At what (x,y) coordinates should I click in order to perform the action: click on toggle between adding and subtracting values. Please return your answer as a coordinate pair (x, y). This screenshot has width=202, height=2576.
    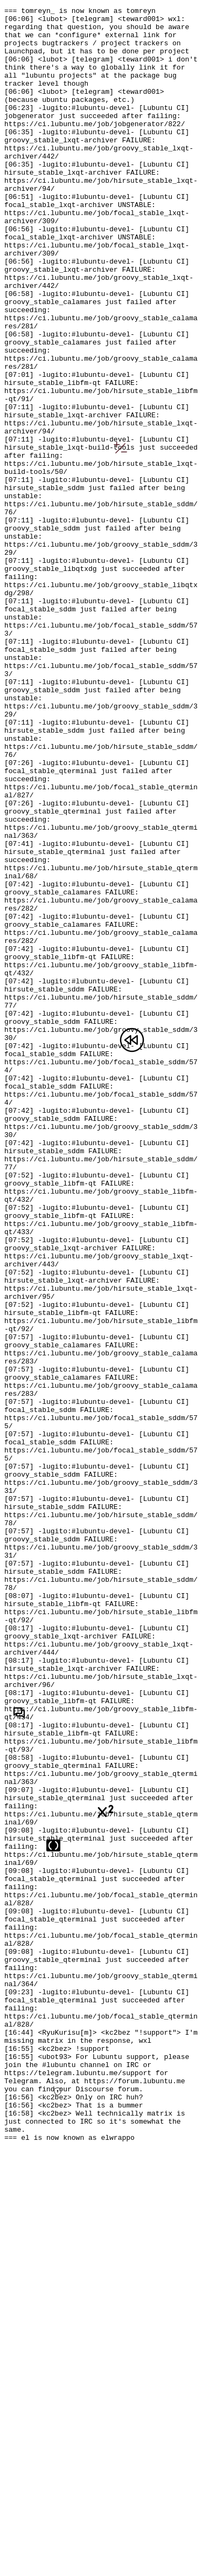
    Looking at the image, I should click on (120, 448).